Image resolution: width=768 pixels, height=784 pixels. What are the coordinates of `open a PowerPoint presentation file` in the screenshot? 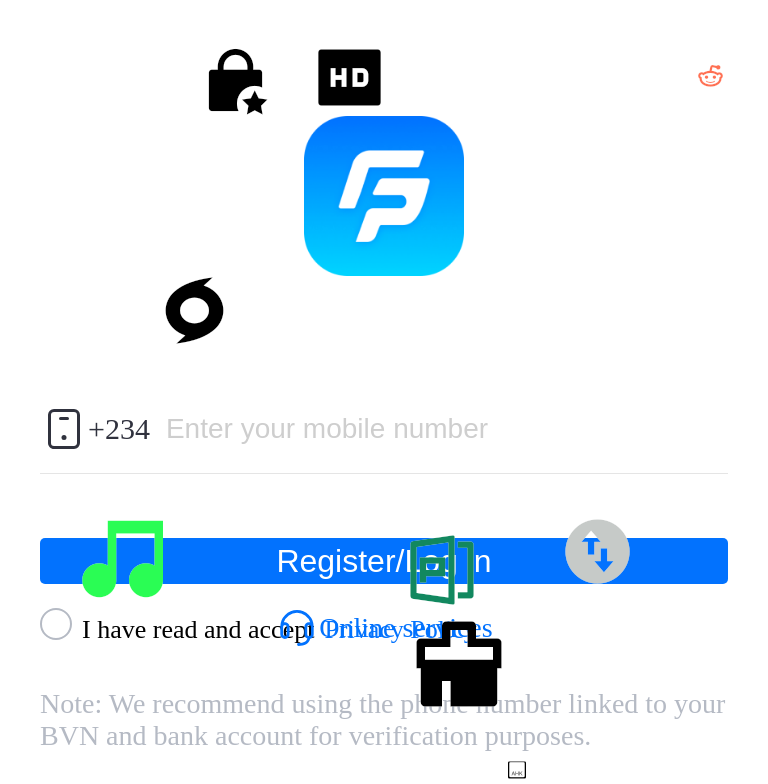 It's located at (442, 570).